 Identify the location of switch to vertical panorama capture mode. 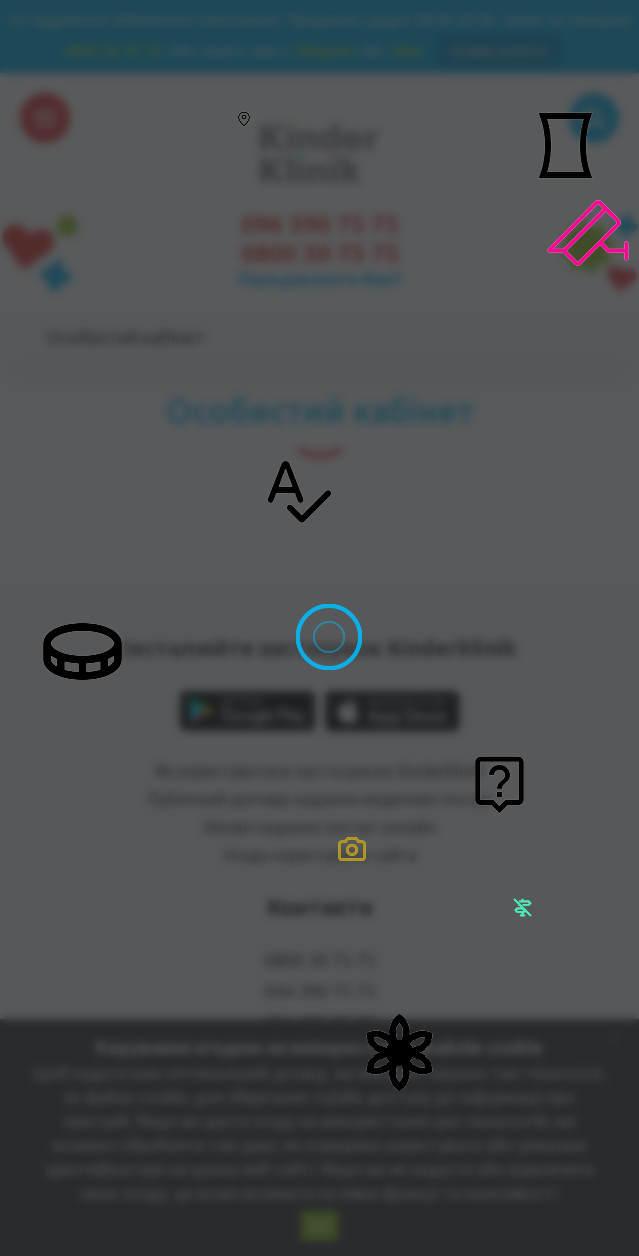
(565, 145).